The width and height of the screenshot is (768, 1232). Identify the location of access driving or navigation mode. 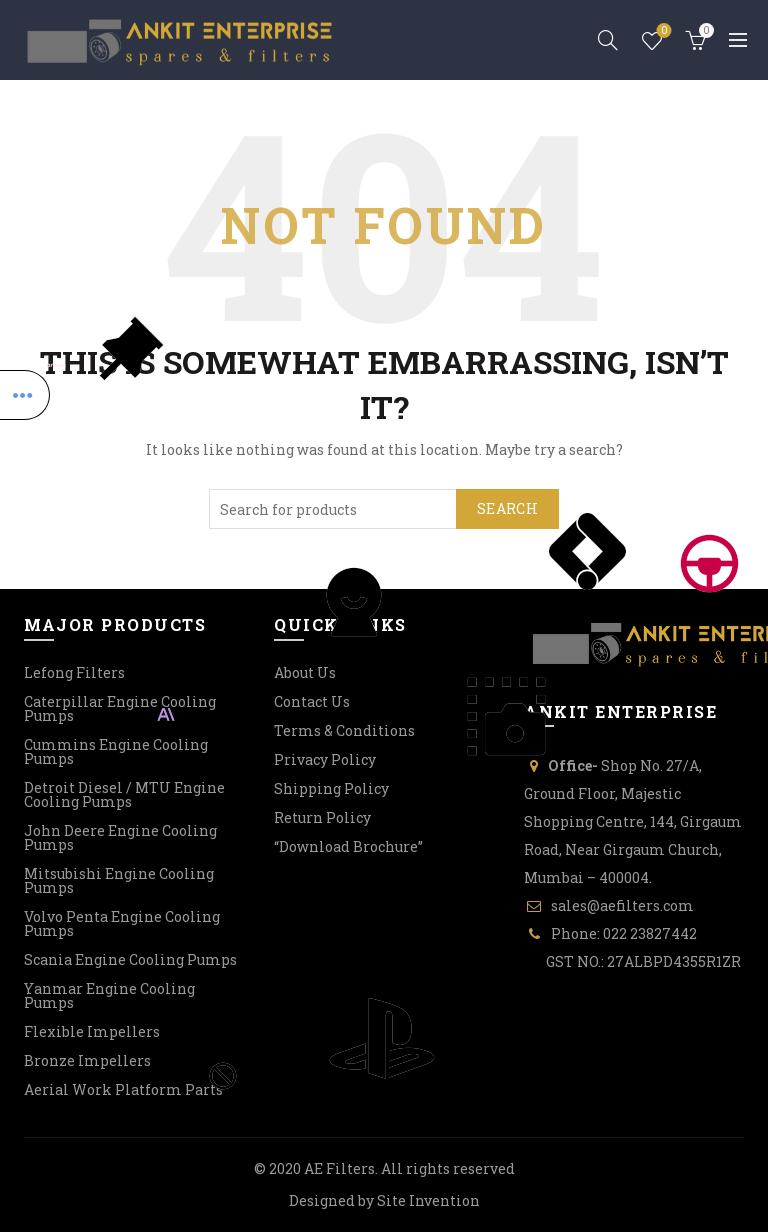
(709, 563).